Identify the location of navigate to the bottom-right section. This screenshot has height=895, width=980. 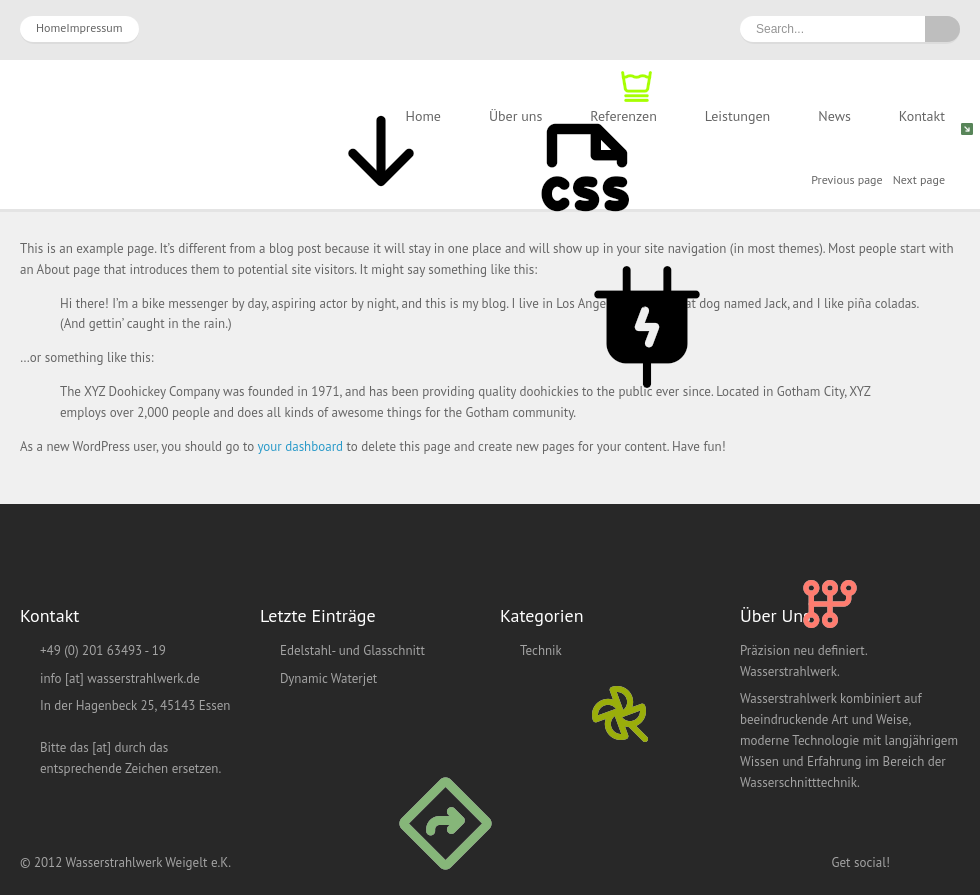
(967, 129).